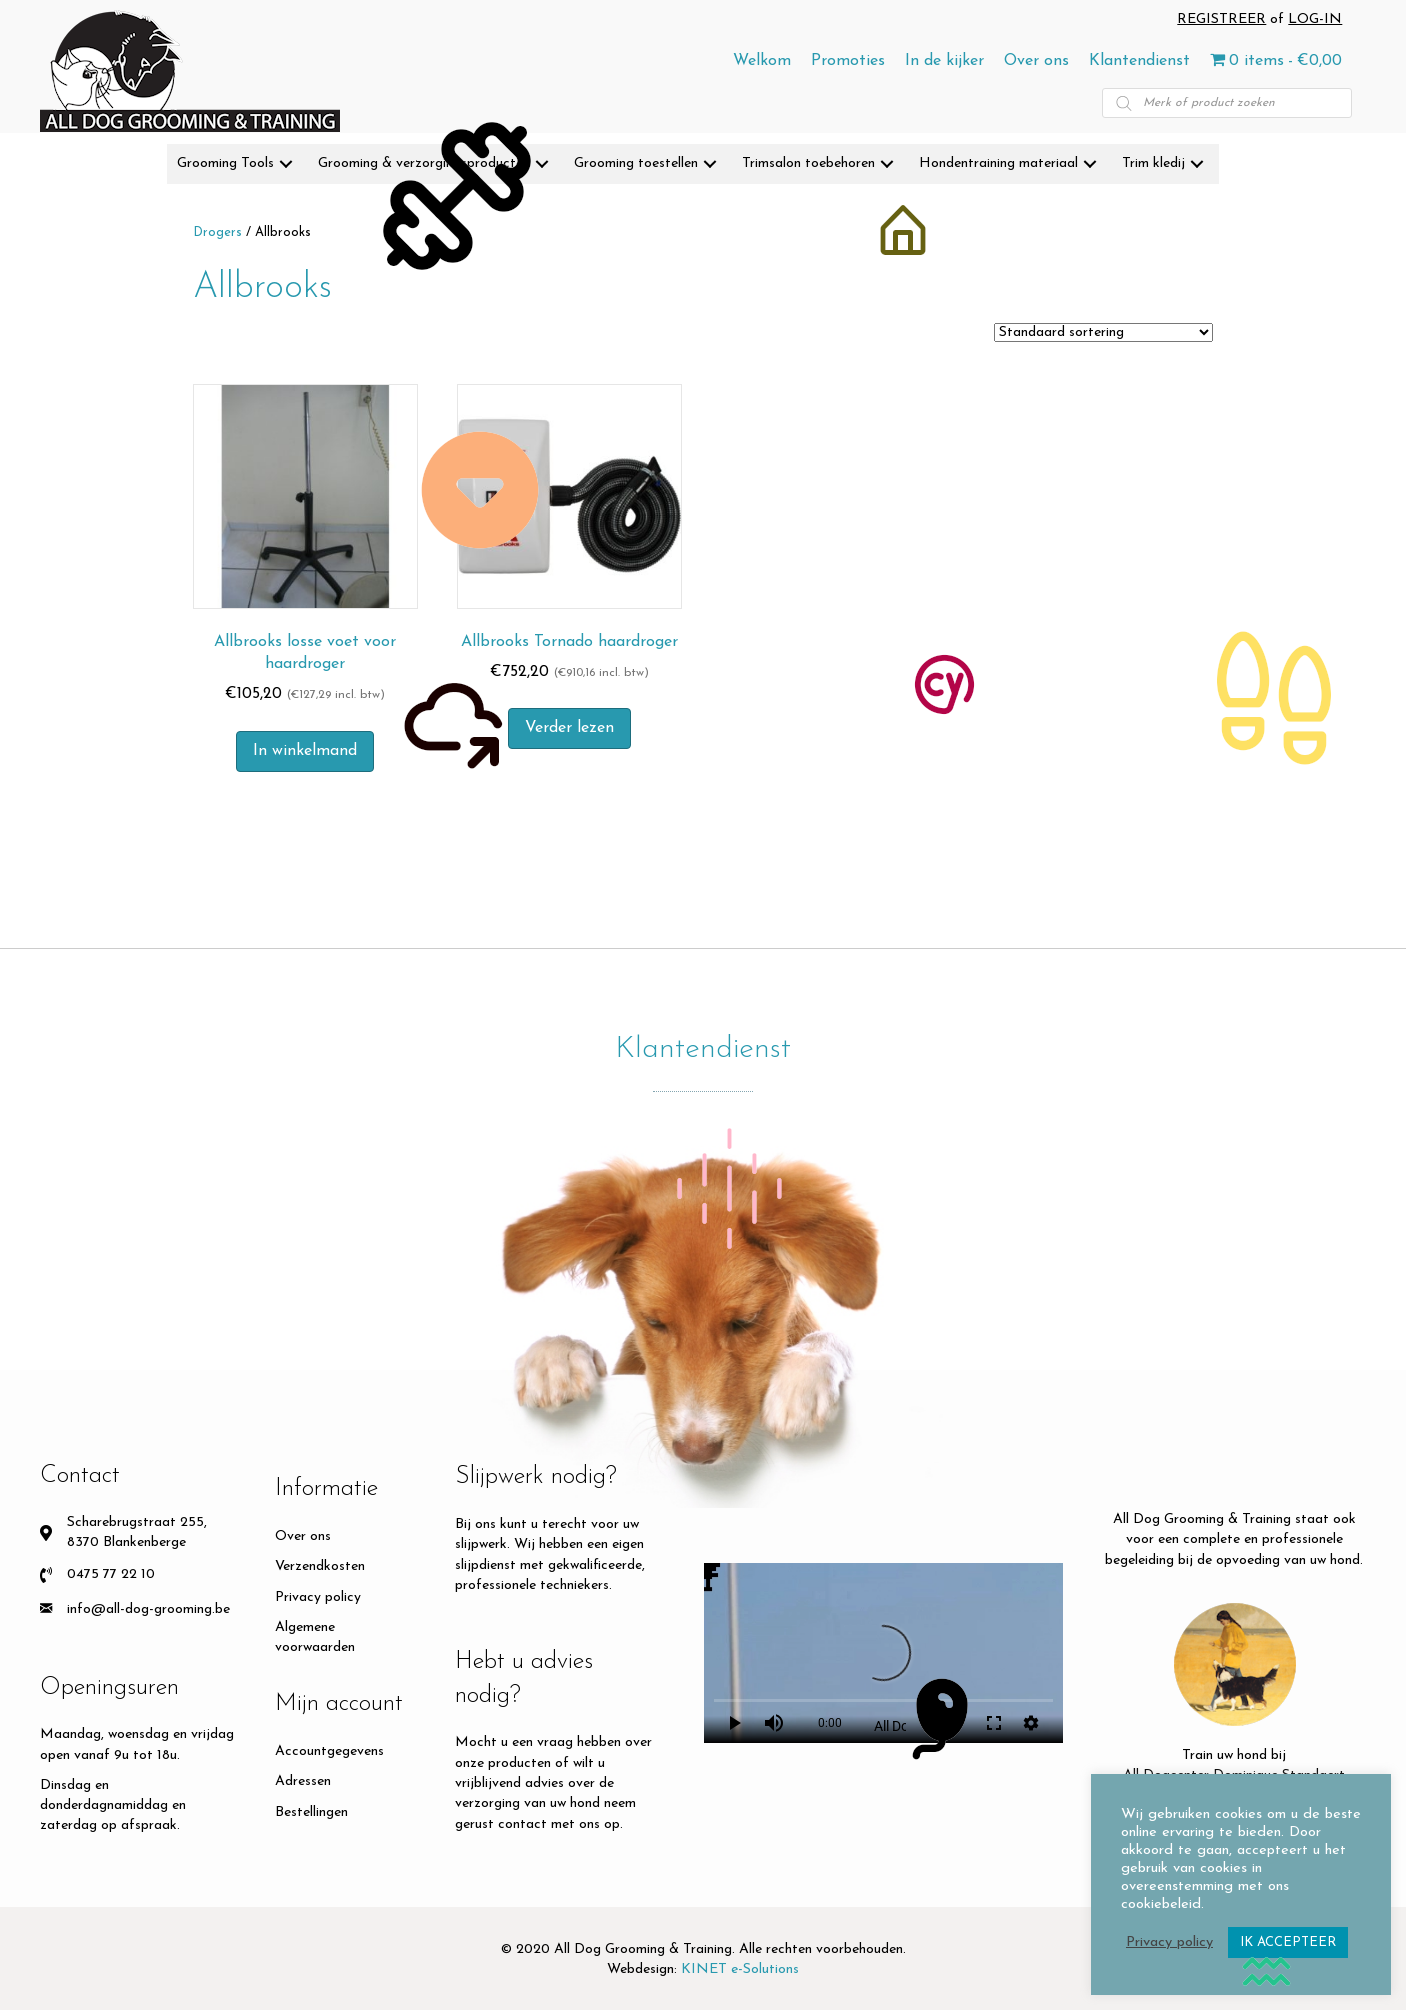 The height and width of the screenshot is (2010, 1406). What do you see at coordinates (1266, 1971) in the screenshot?
I see `indicates aquarius zodiac sign` at bounding box center [1266, 1971].